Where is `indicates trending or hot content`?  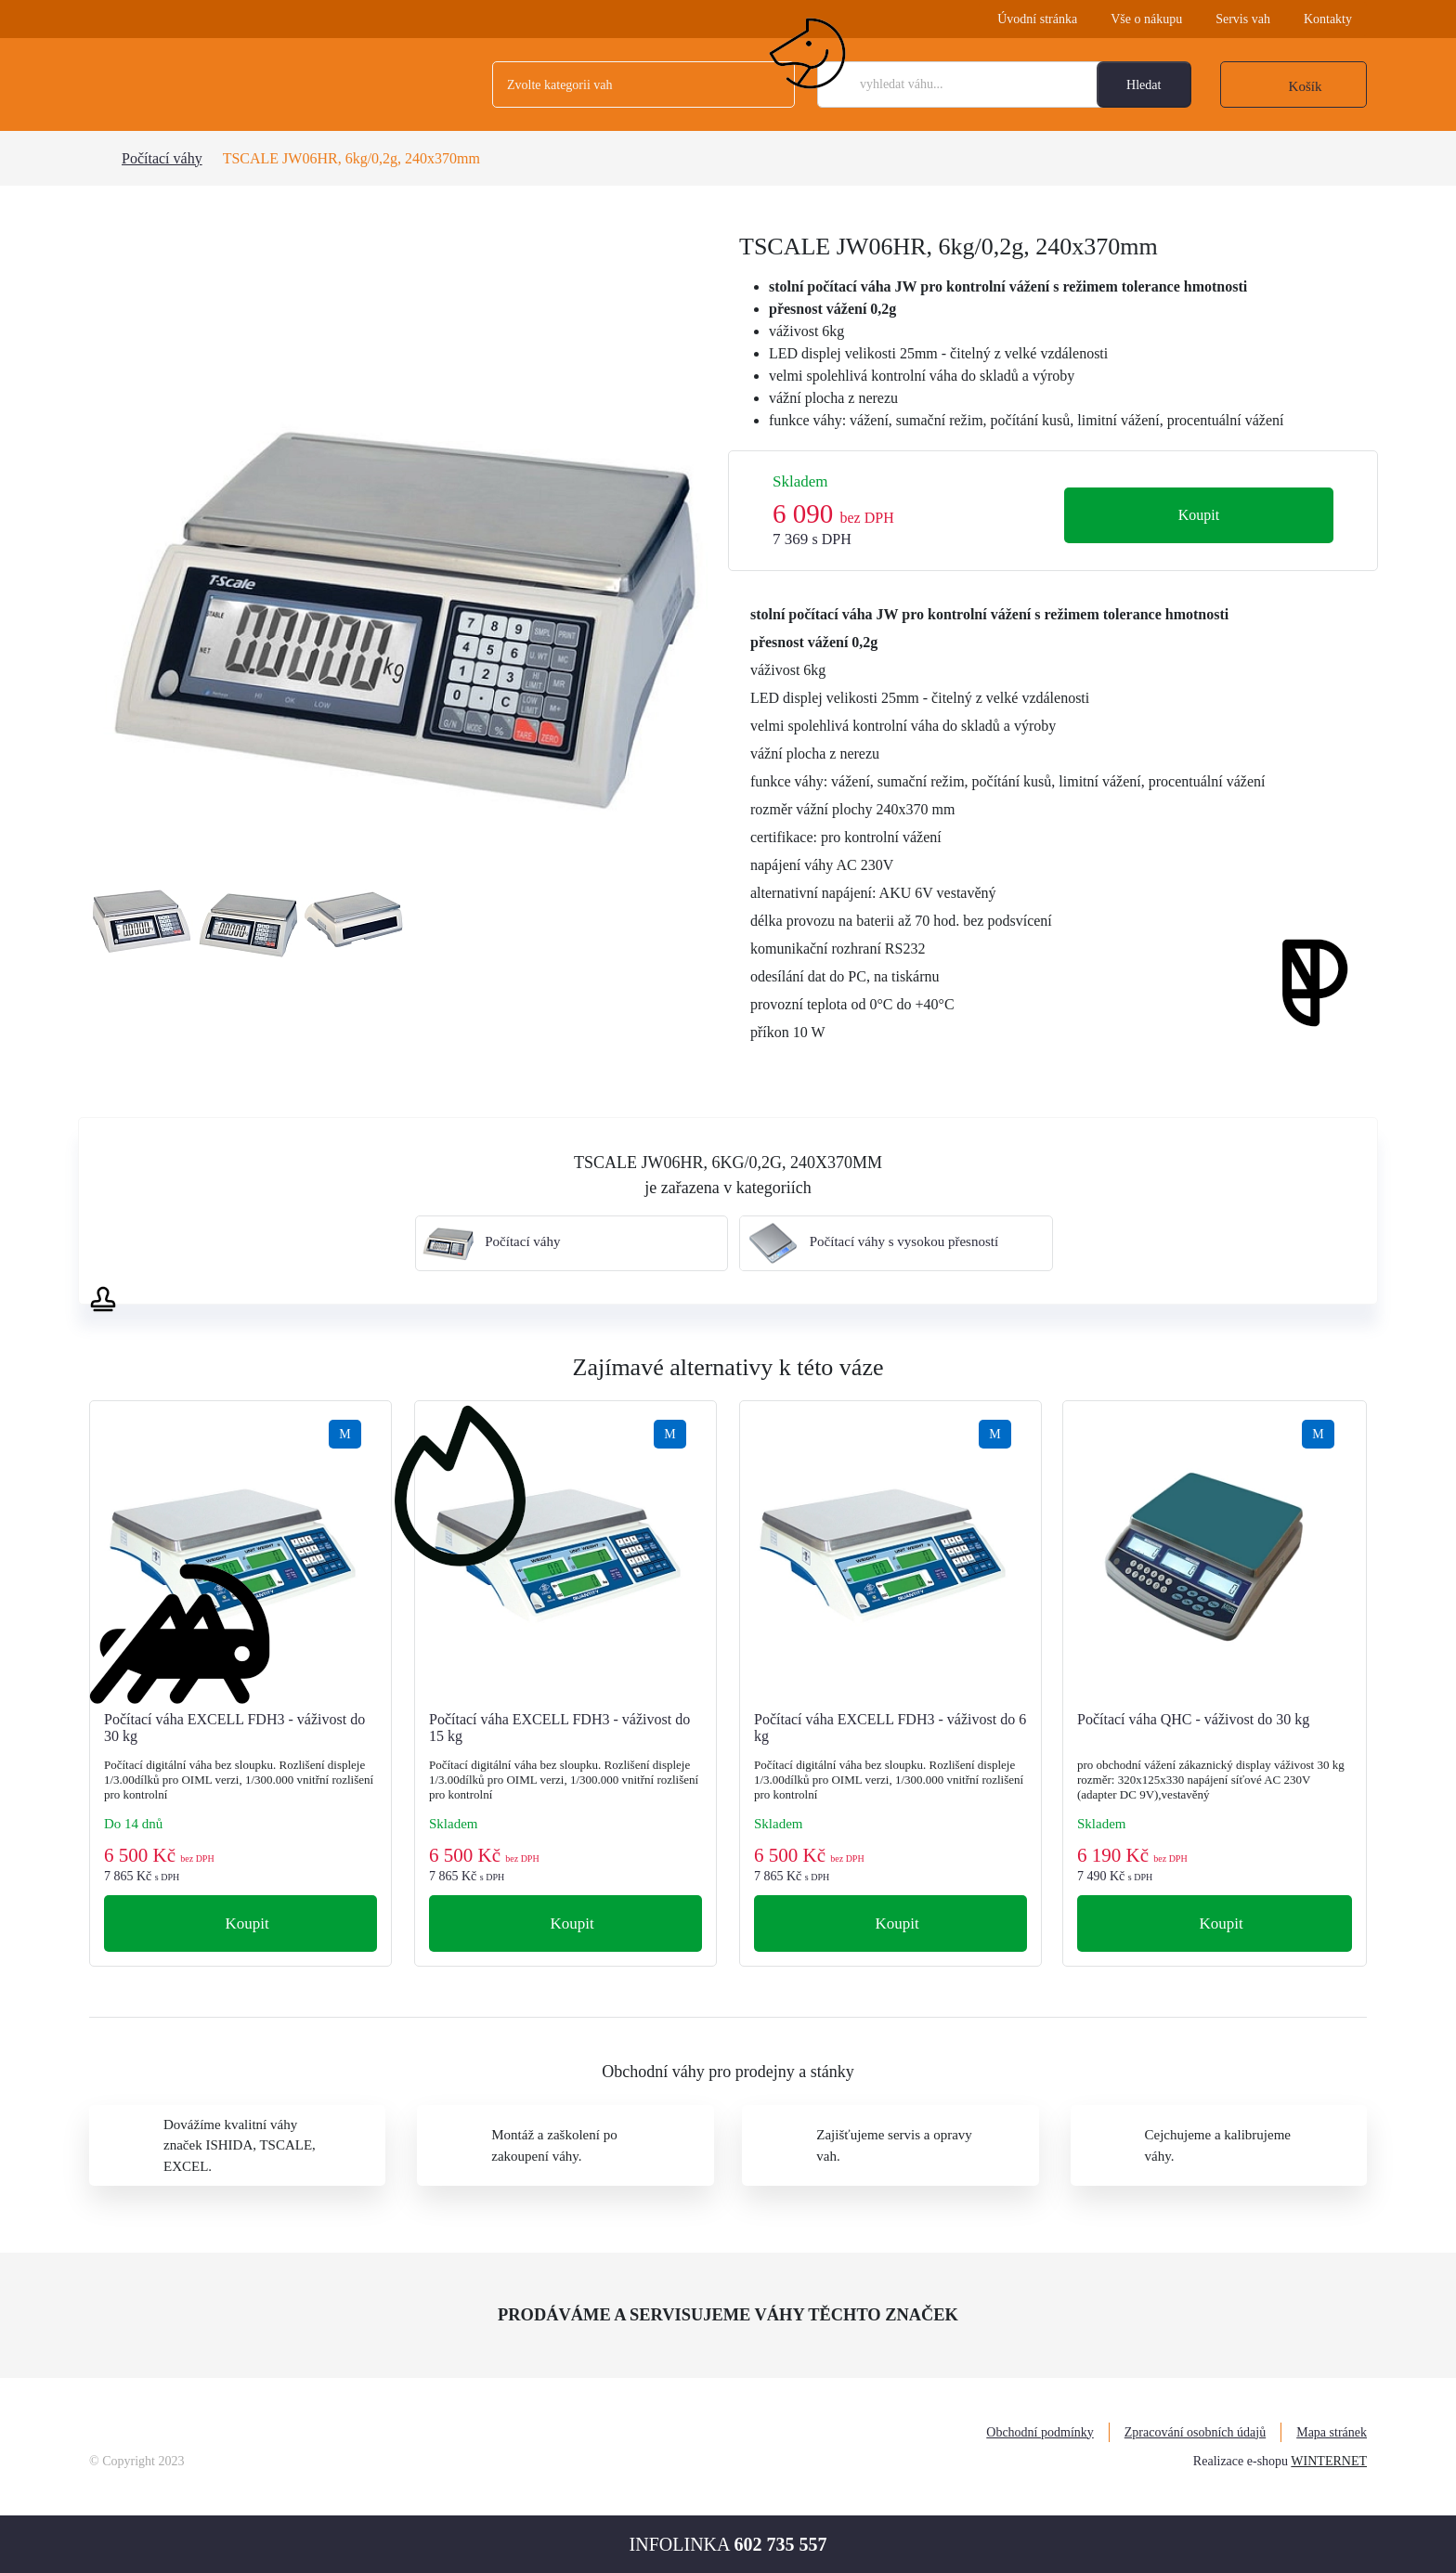
indicates trending or hot content is located at coordinates (460, 1488).